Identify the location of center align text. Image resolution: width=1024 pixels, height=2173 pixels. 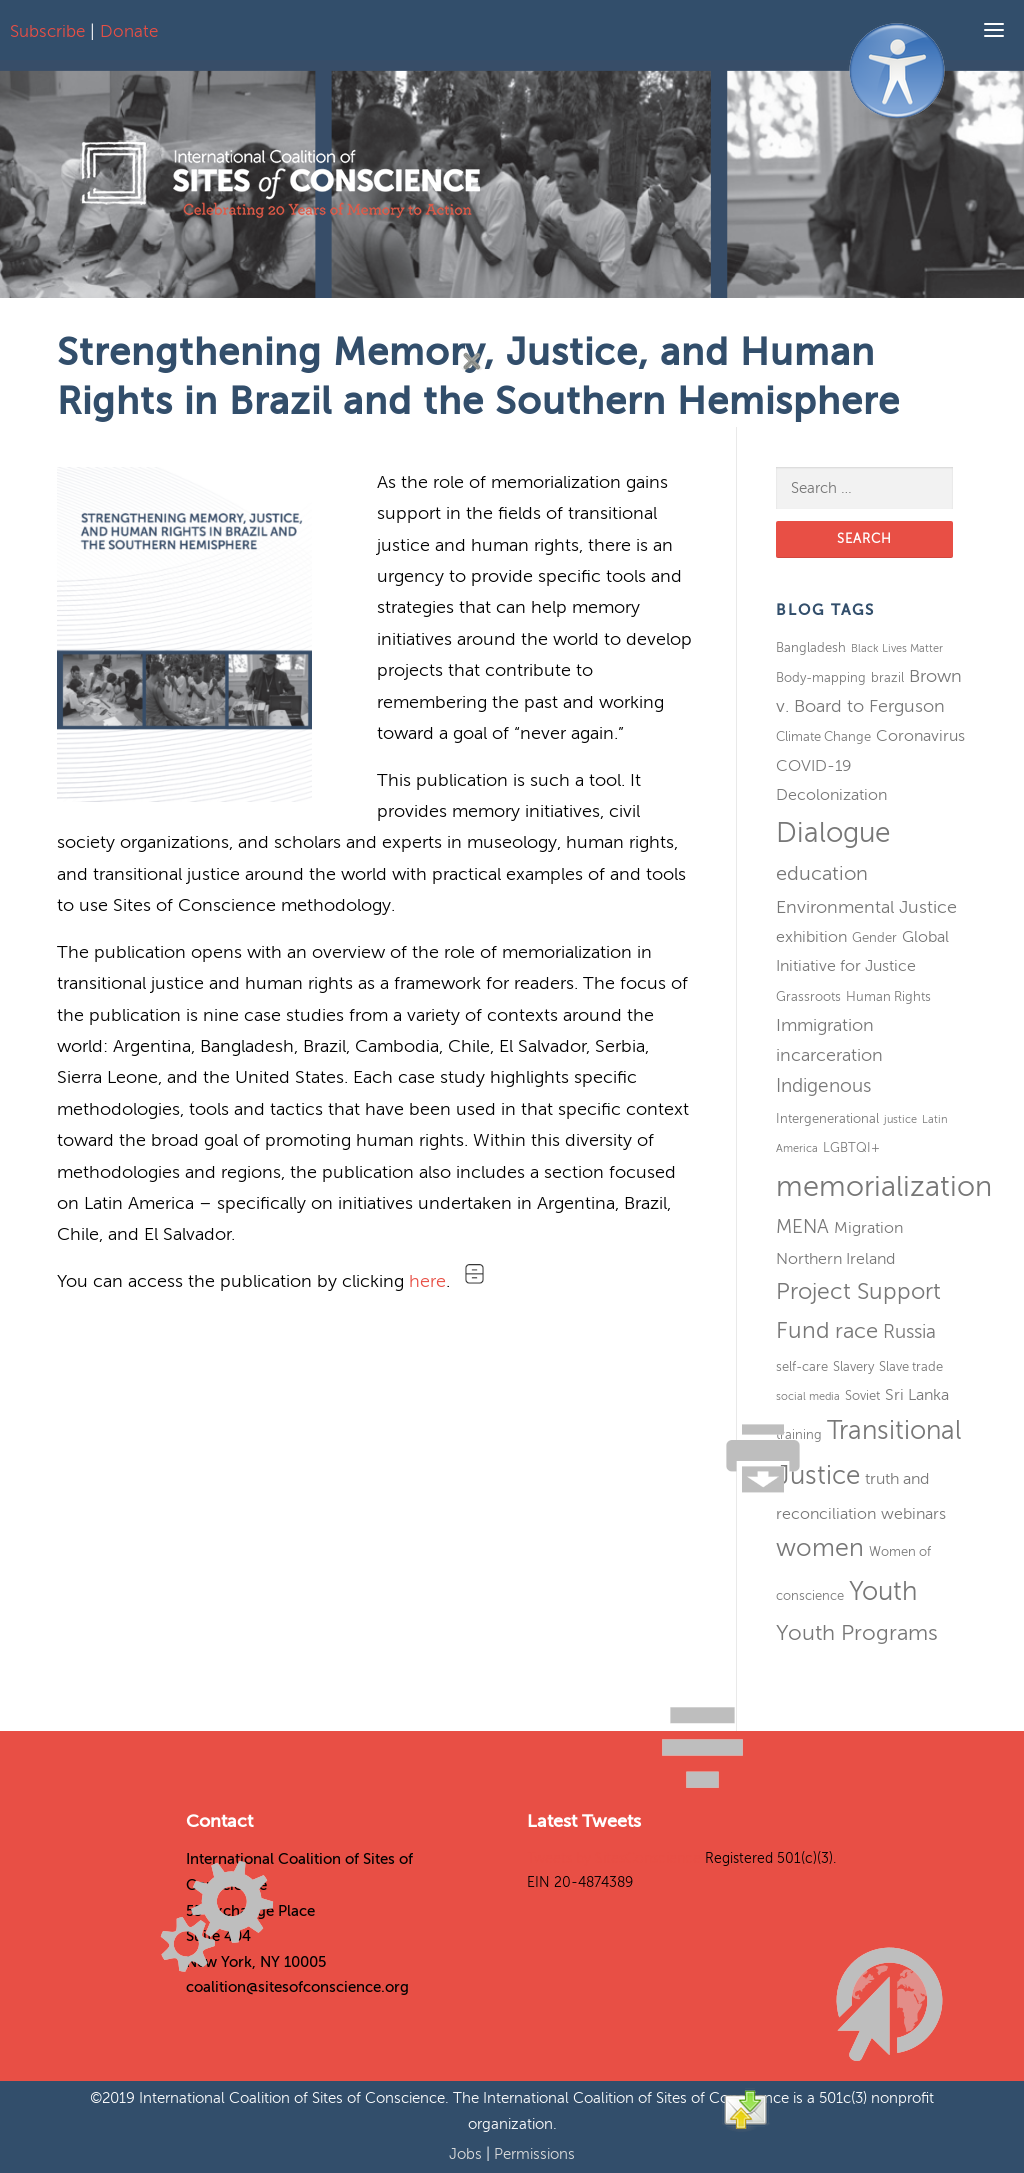
(702, 1747).